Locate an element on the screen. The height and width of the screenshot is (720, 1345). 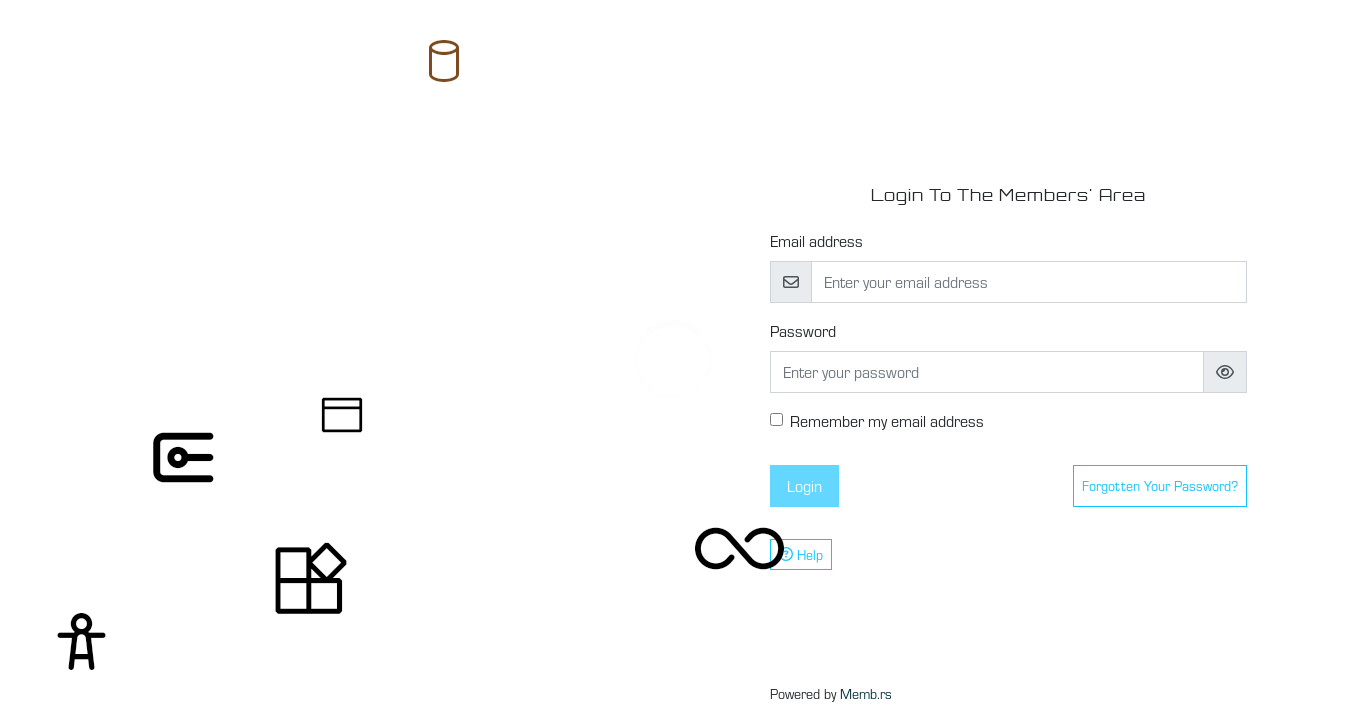
access your wallet or payment methods is located at coordinates (181, 457).